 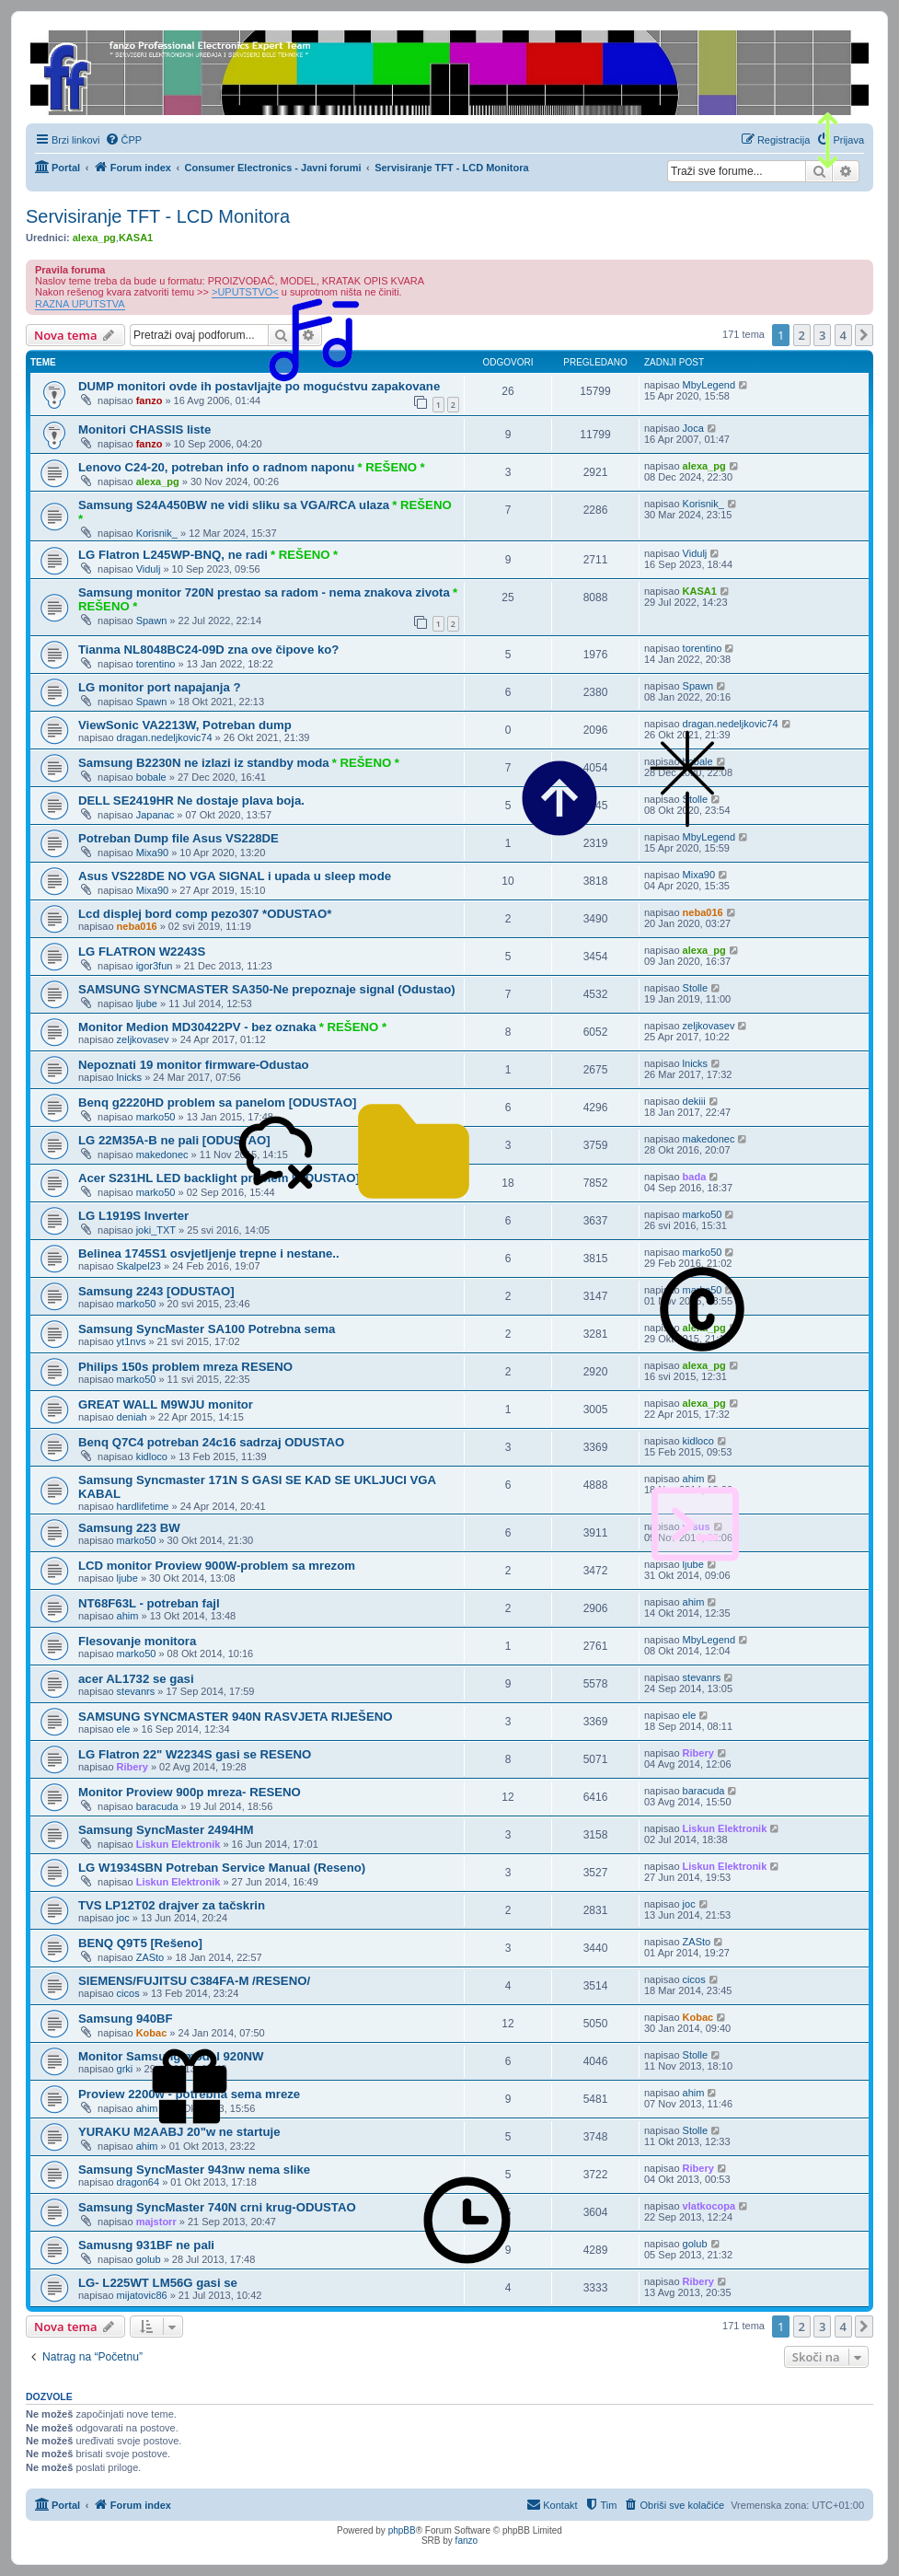 What do you see at coordinates (190, 2086) in the screenshot?
I see `access gifts or rewards` at bounding box center [190, 2086].